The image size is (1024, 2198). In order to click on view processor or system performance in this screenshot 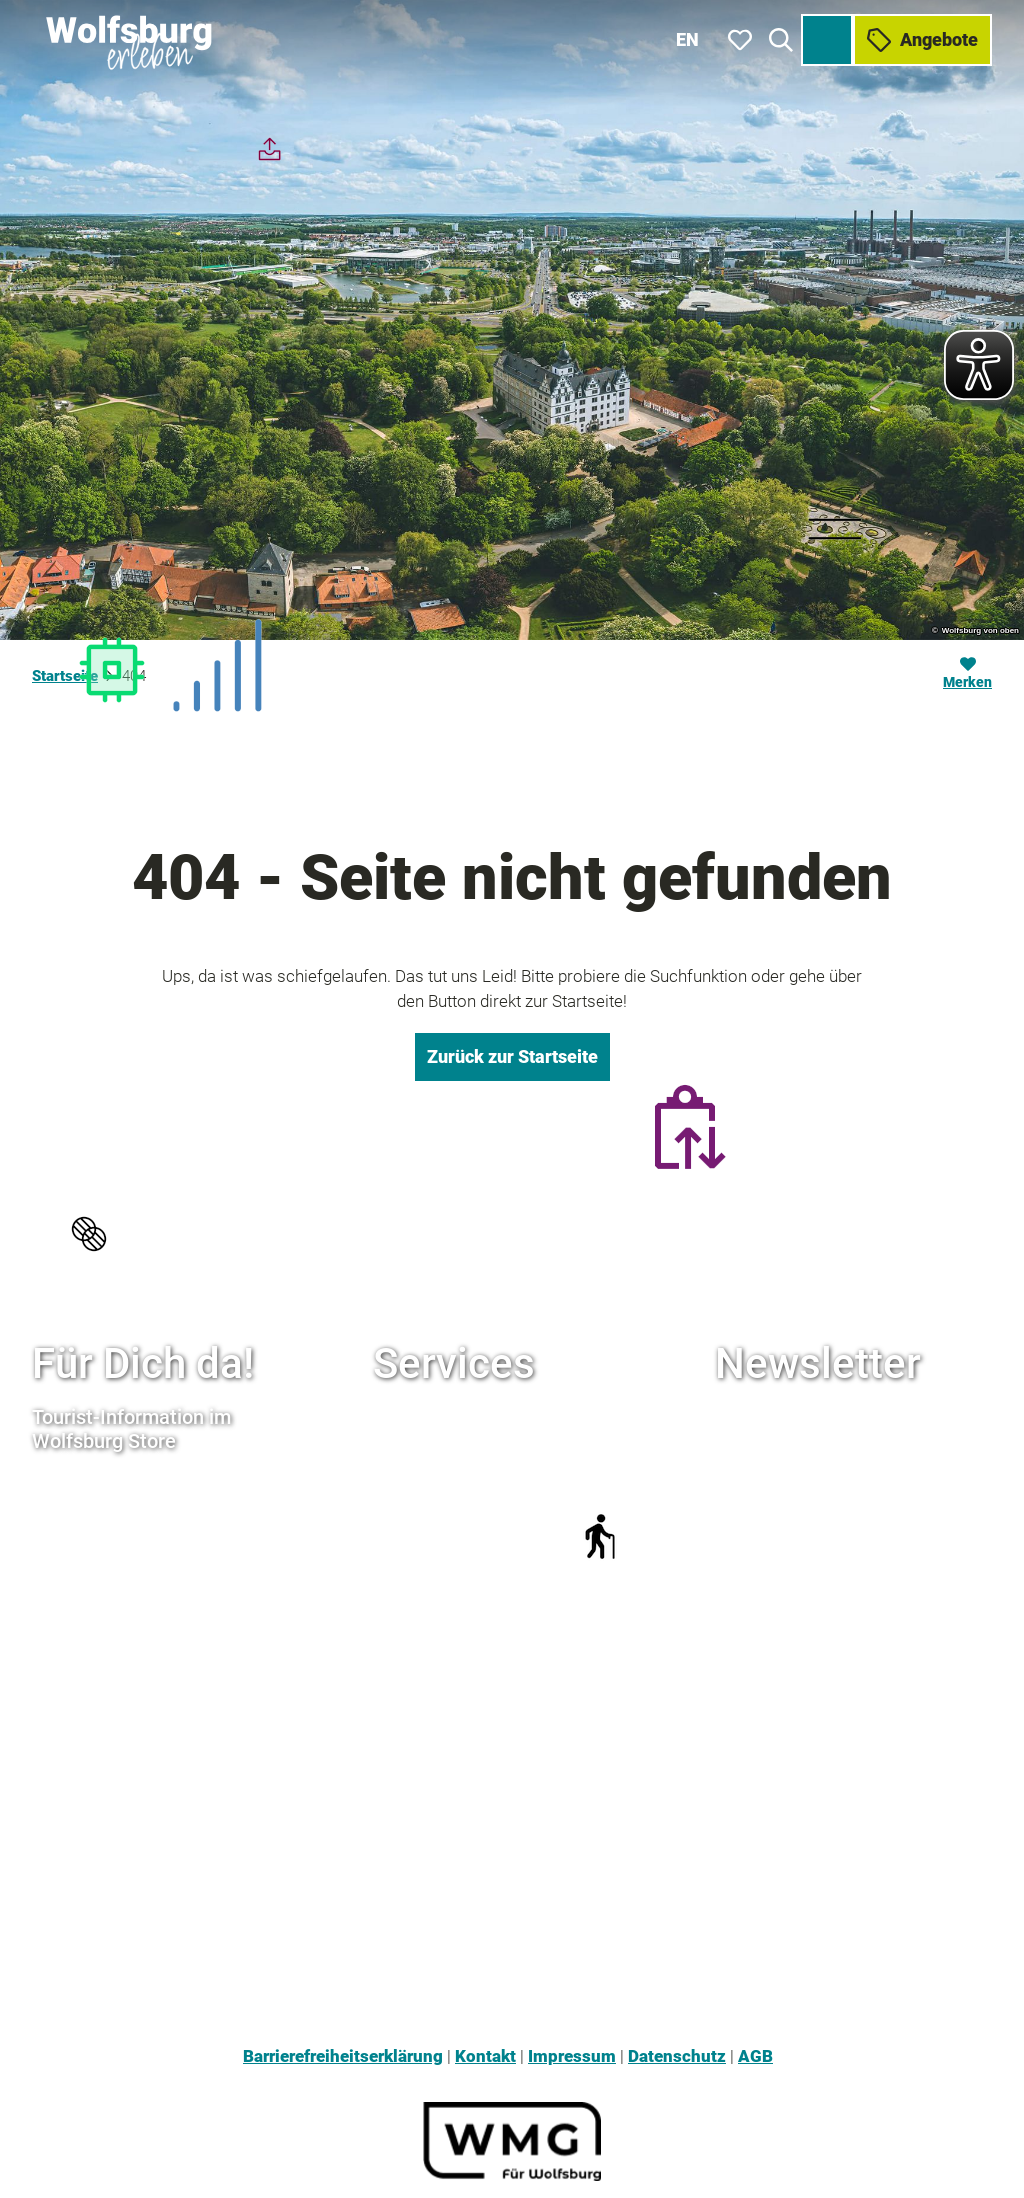, I will do `click(112, 670)`.